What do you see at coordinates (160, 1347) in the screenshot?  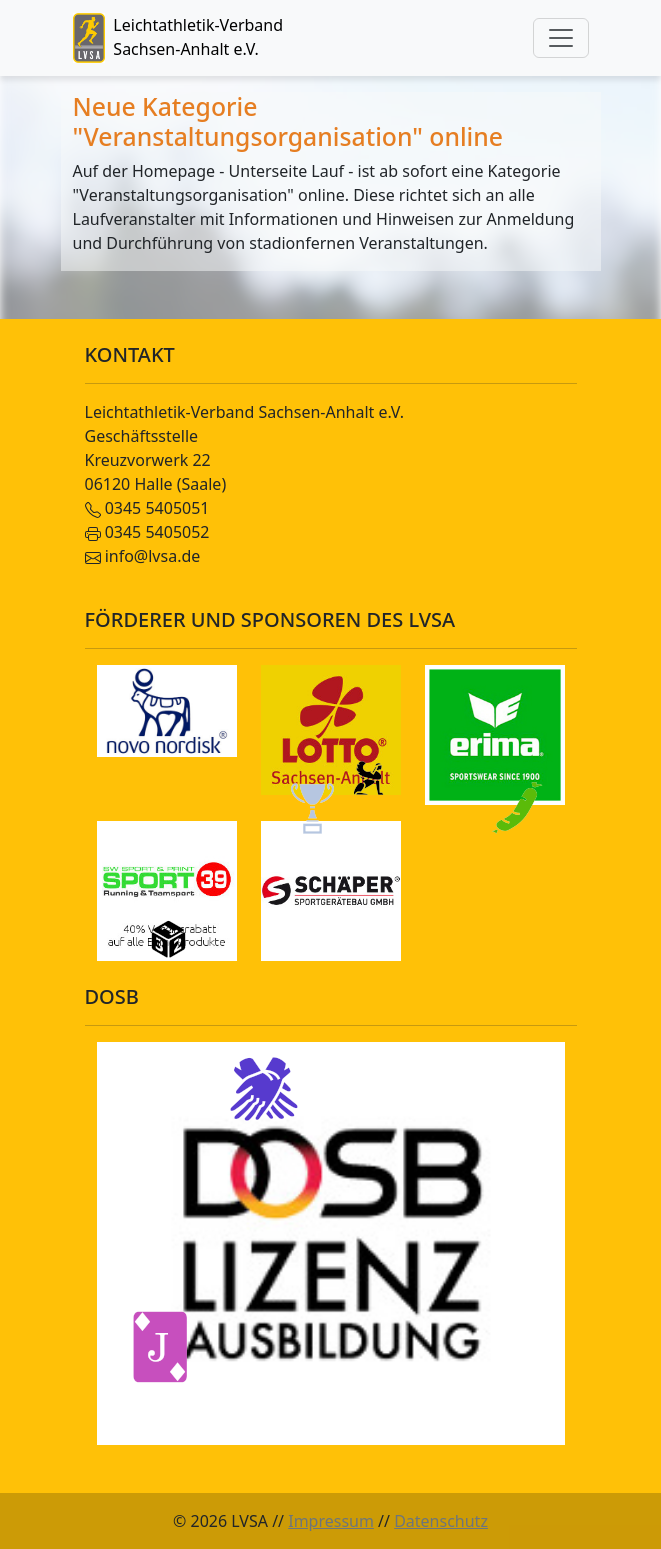 I see `jack of diamonds playing card` at bounding box center [160, 1347].